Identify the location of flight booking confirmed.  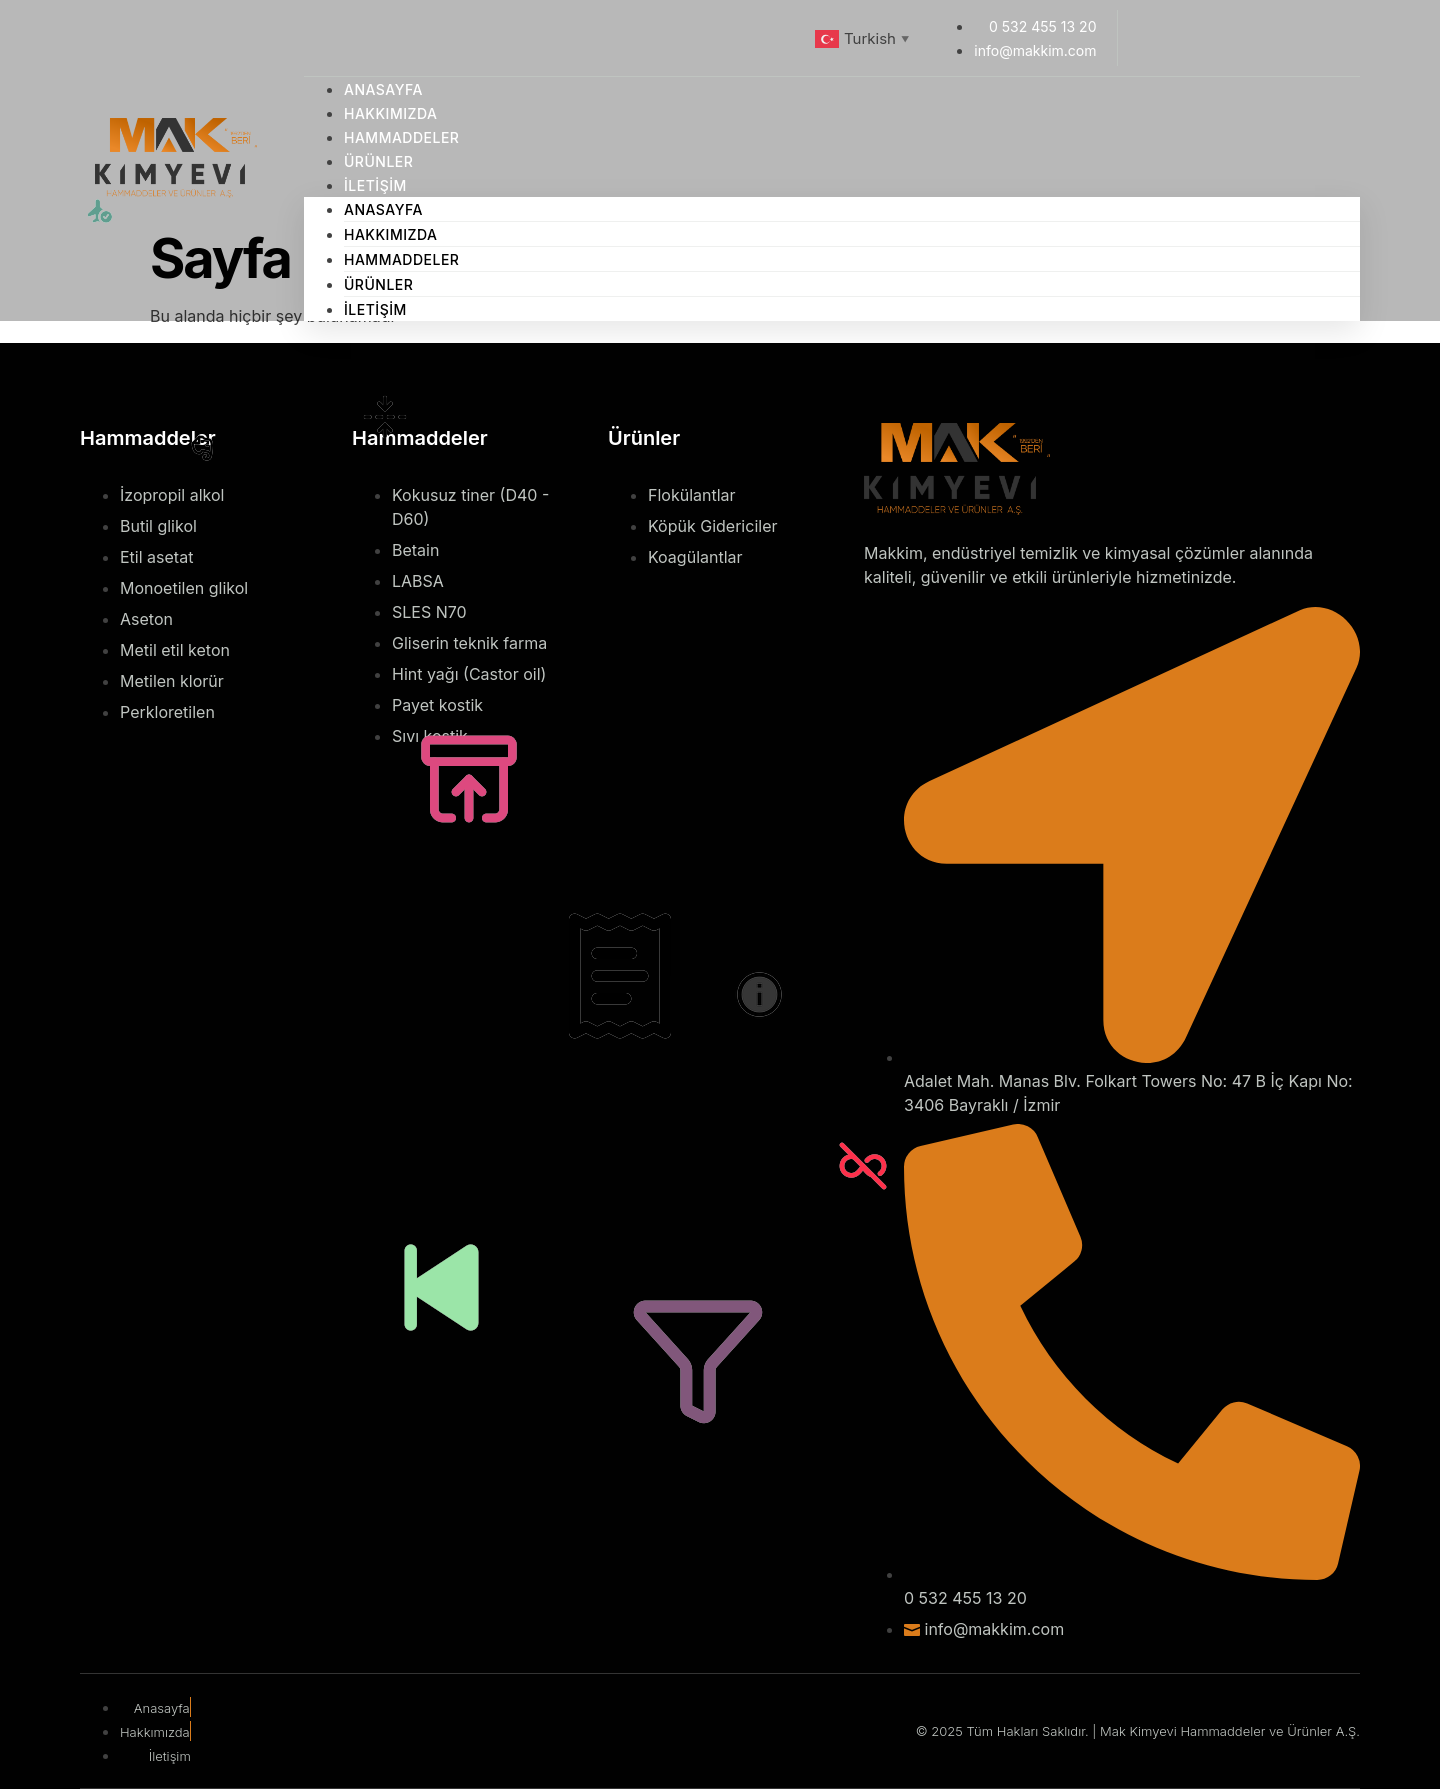
(99, 211).